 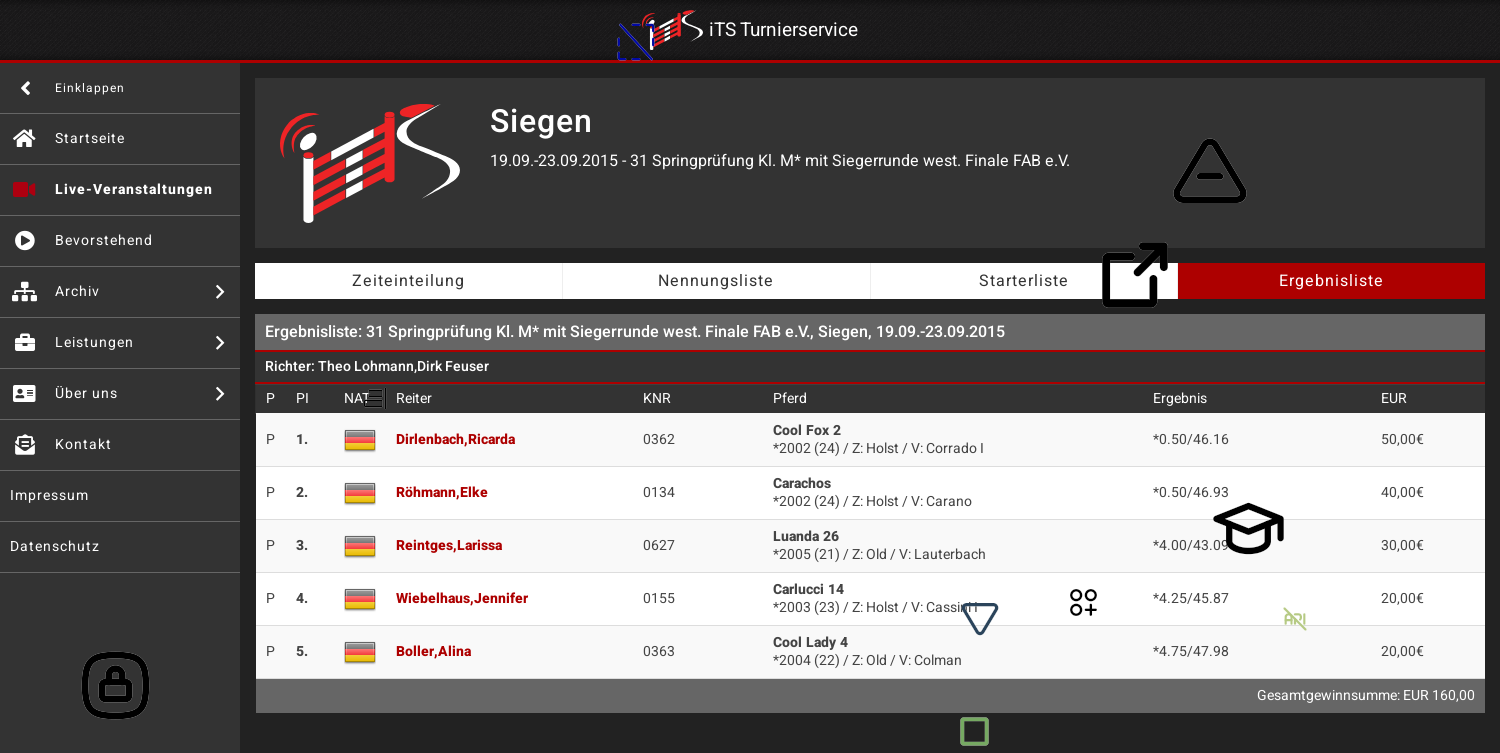 What do you see at coordinates (1135, 275) in the screenshot?
I see `open link in a new window or tab` at bounding box center [1135, 275].